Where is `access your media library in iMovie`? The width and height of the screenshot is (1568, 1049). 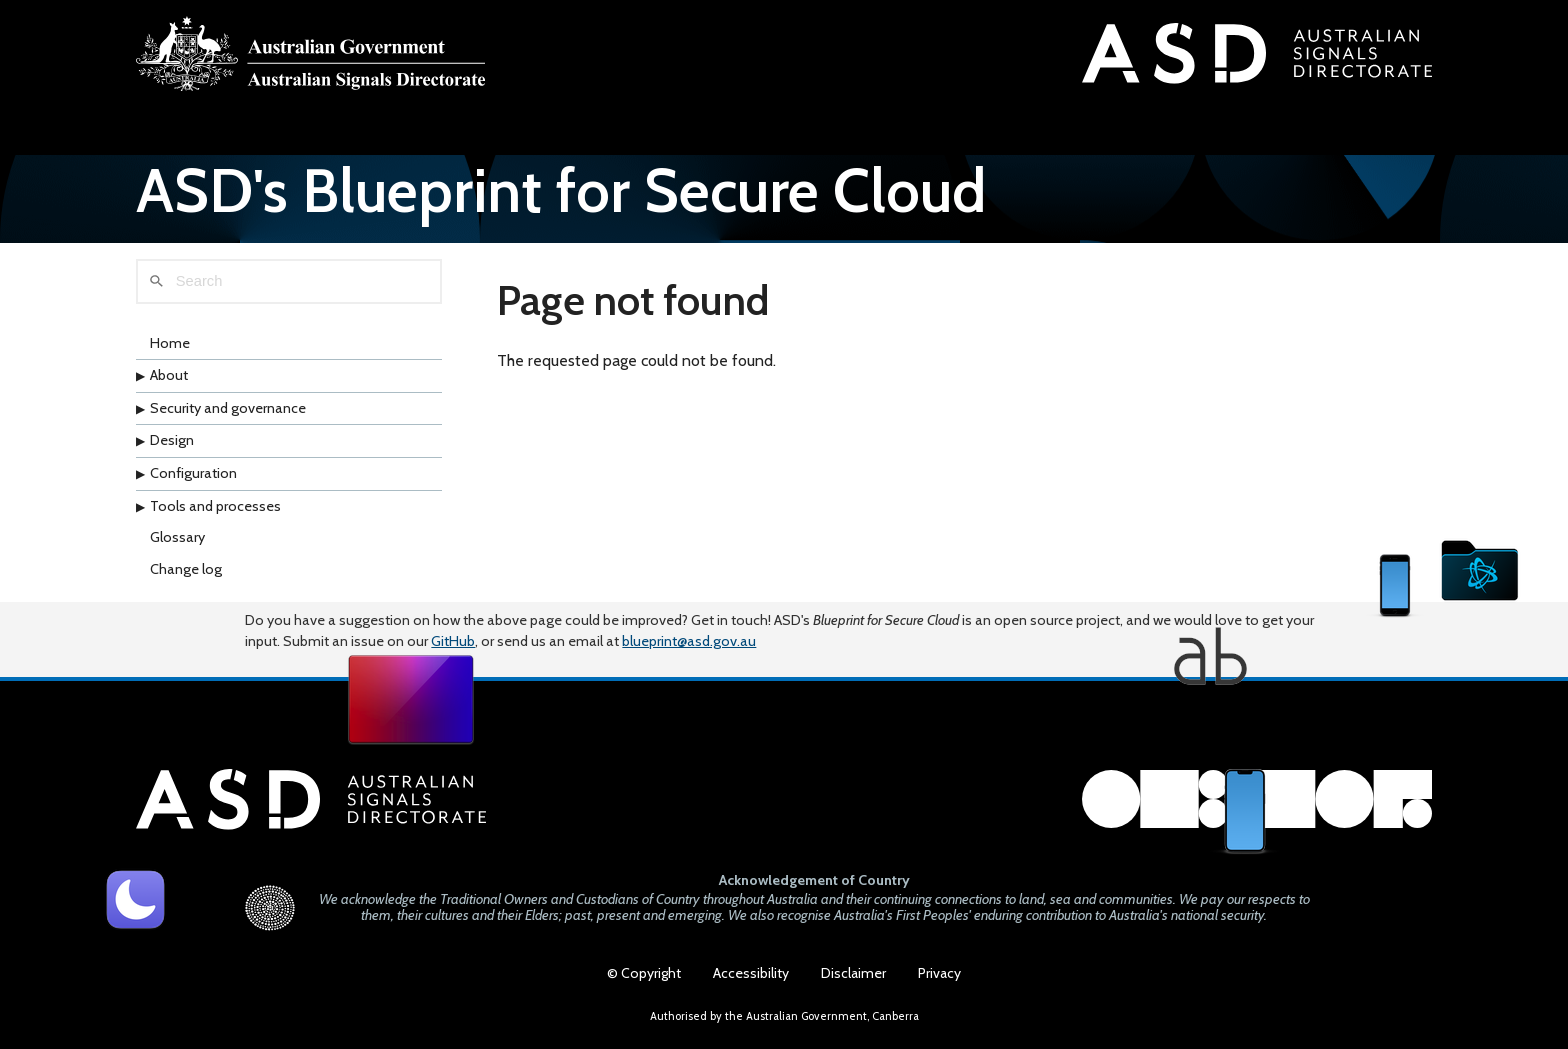
access your media library in iMovie is located at coordinates (411, 699).